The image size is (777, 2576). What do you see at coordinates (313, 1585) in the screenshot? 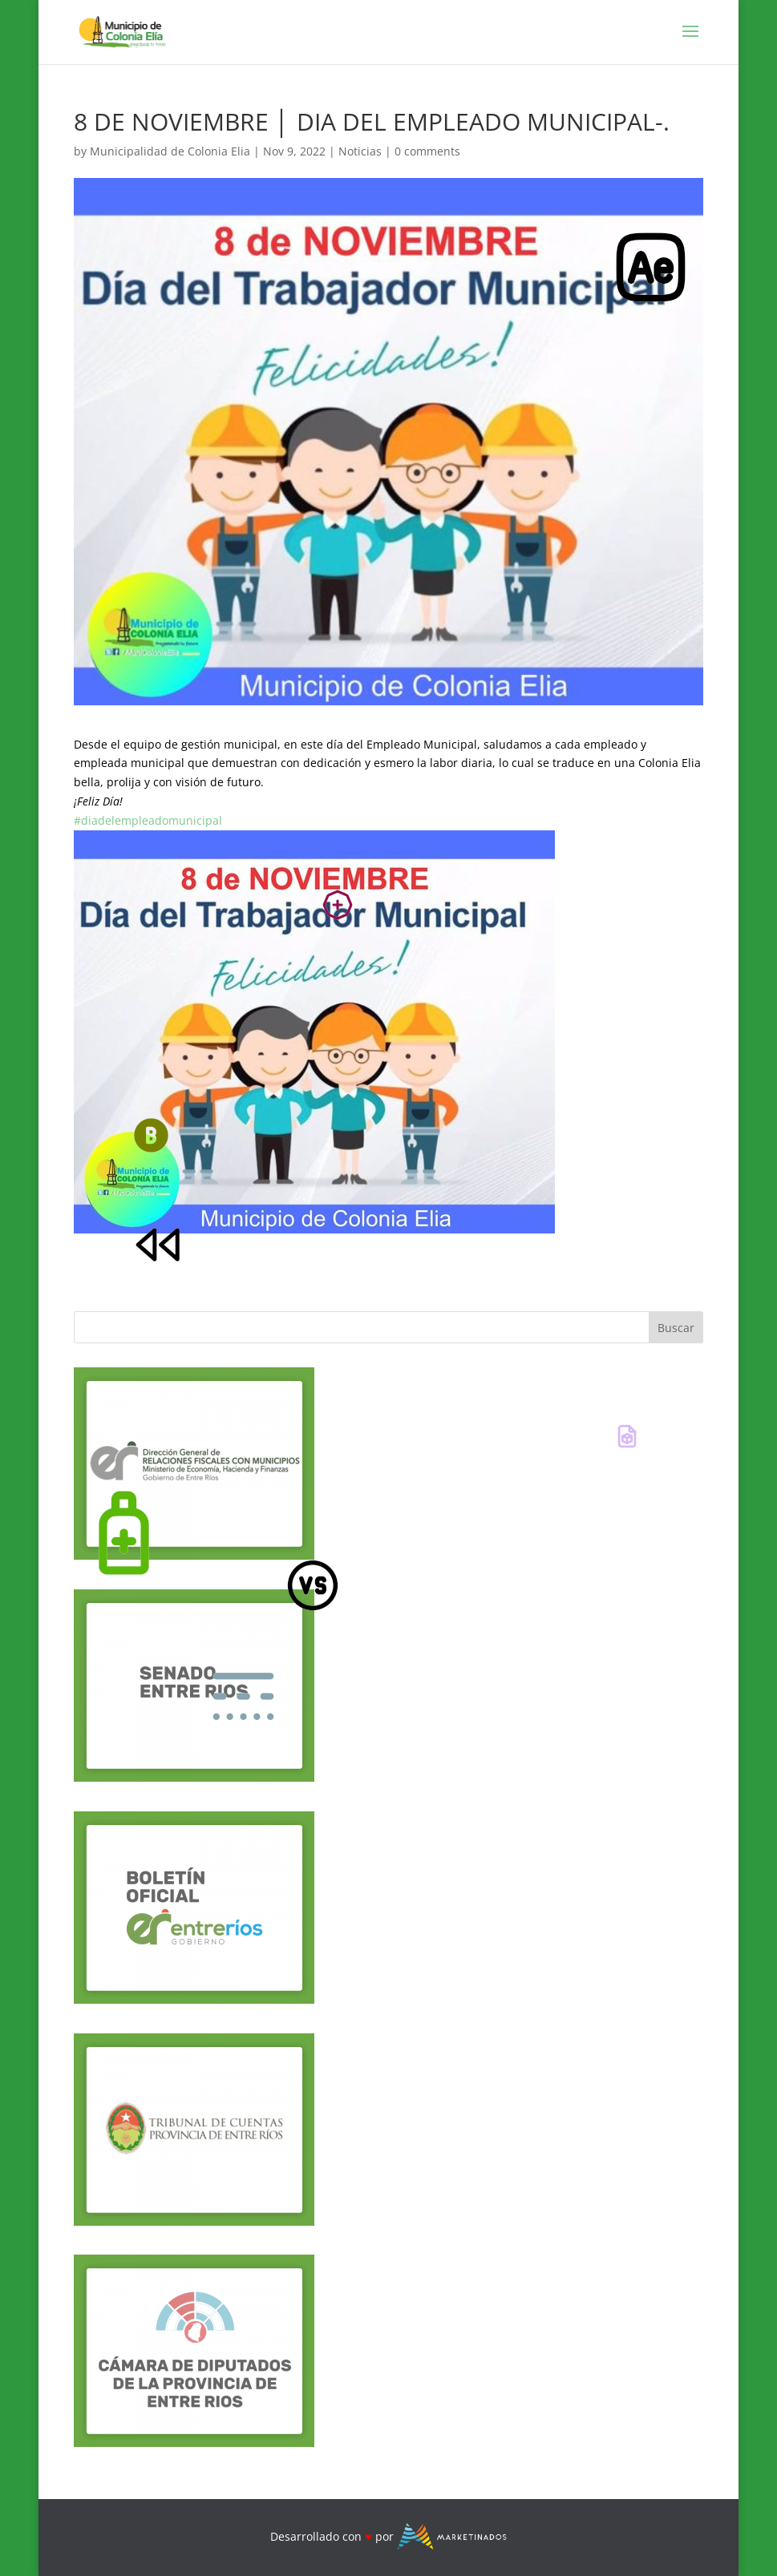
I see `indicates a versus or comparison mode` at bounding box center [313, 1585].